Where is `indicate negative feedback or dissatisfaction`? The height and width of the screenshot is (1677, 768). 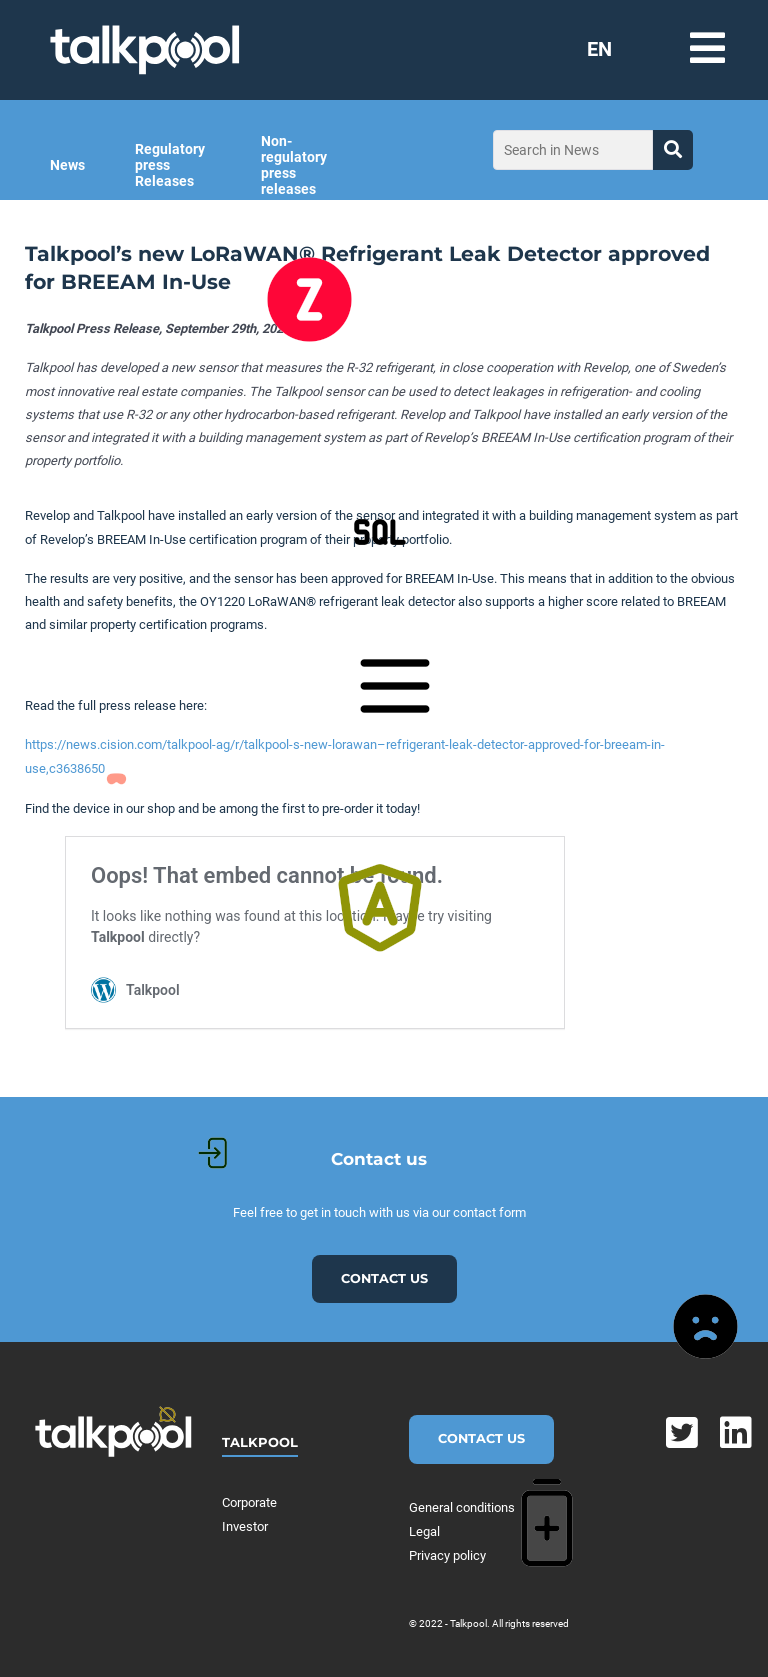 indicate negative feedback or dissatisfaction is located at coordinates (705, 1326).